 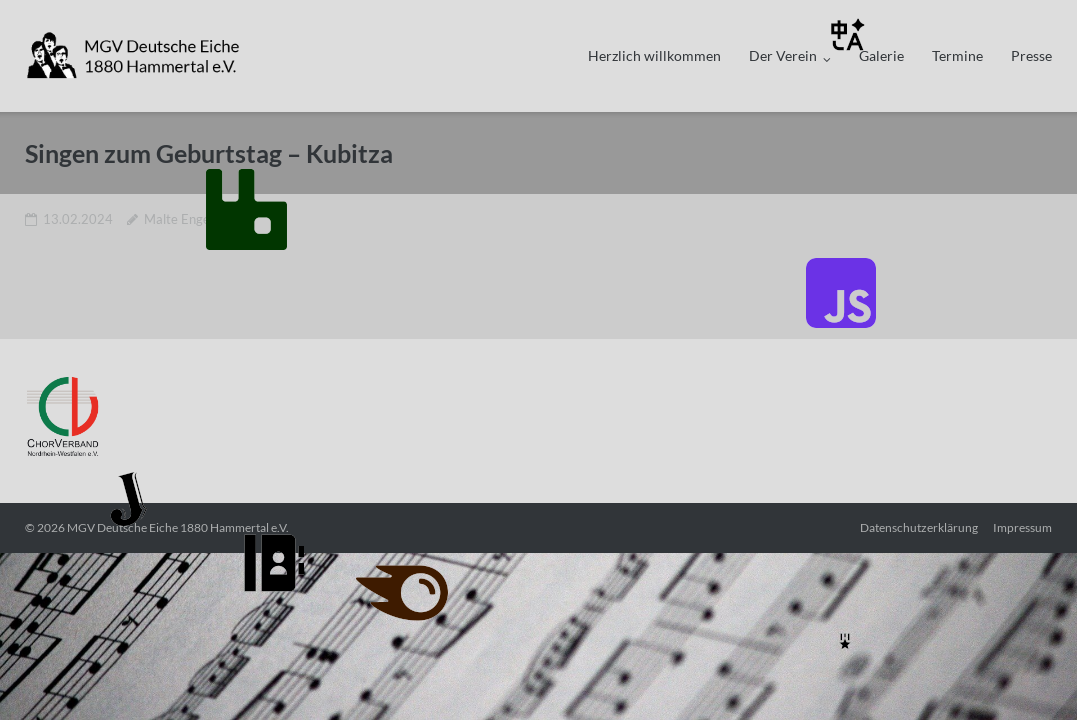 I want to click on open Semrush SEO and marketing platform, so click(x=402, y=593).